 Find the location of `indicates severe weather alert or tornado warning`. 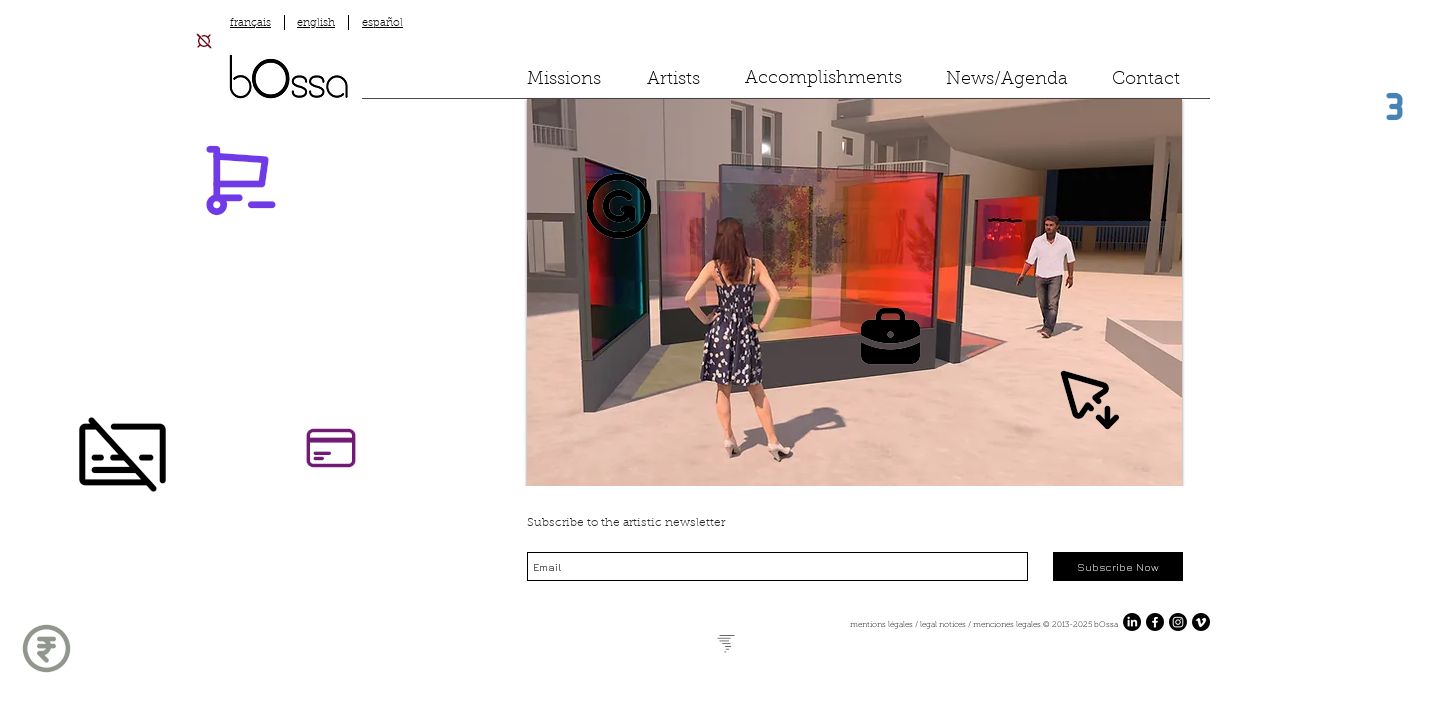

indicates severe weather alert or tornado warning is located at coordinates (726, 643).